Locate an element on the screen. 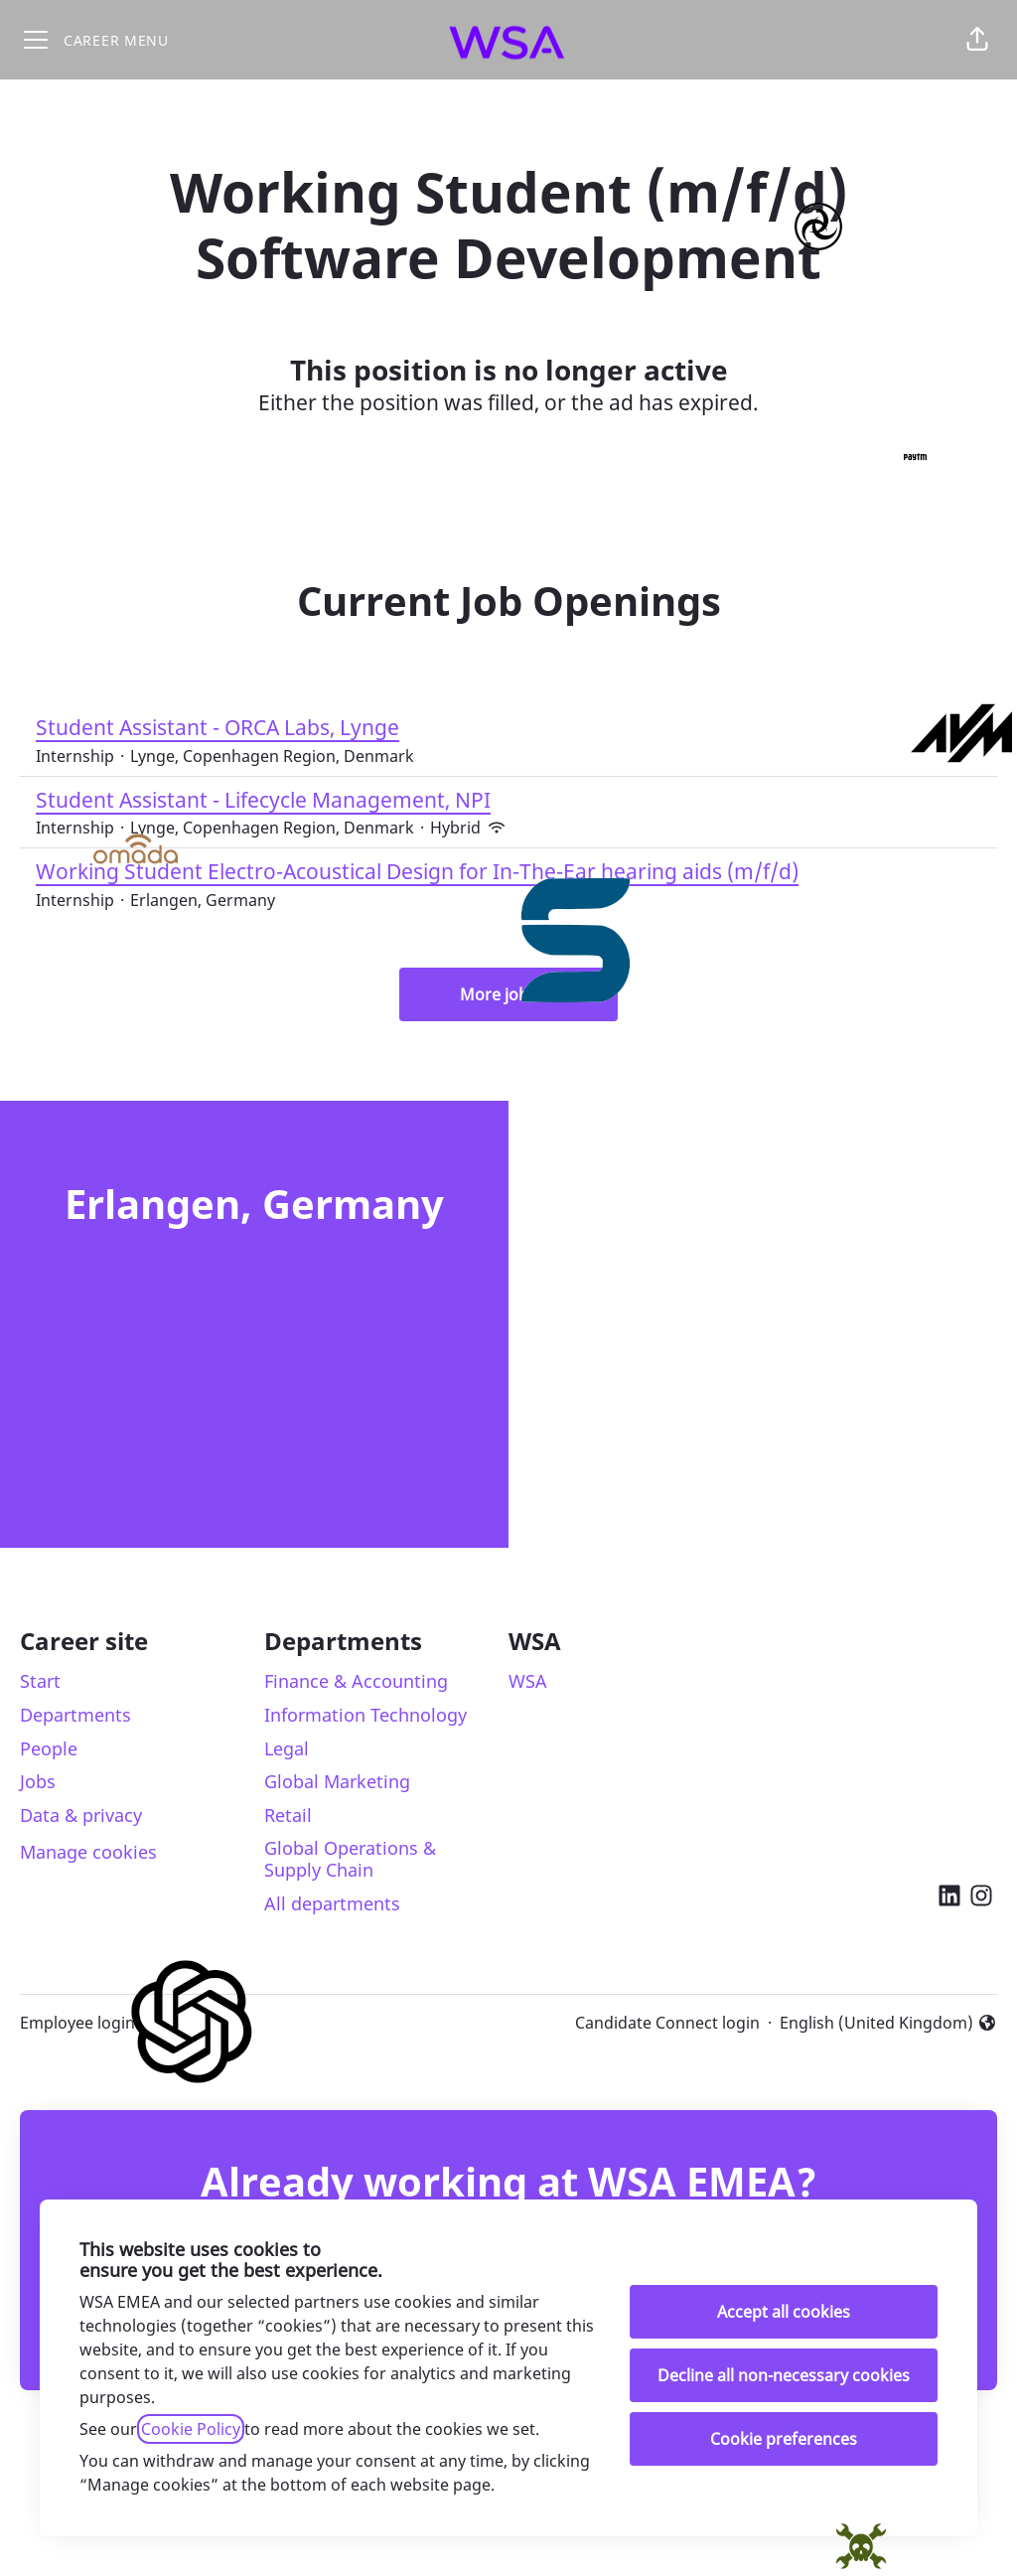 This screenshot has width=1017, height=2576. AVM company logo is located at coordinates (961, 733).